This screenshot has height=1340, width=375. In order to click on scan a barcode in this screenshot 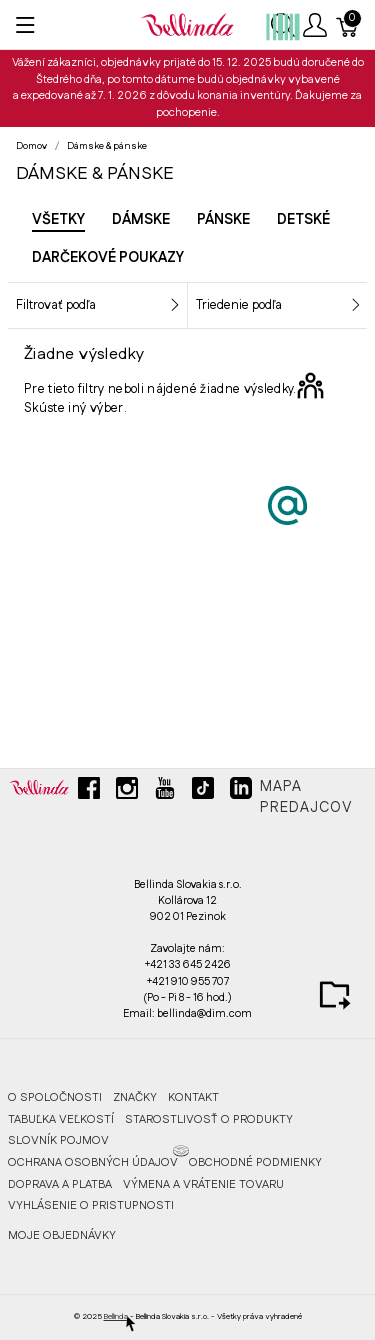, I will do `click(283, 27)`.